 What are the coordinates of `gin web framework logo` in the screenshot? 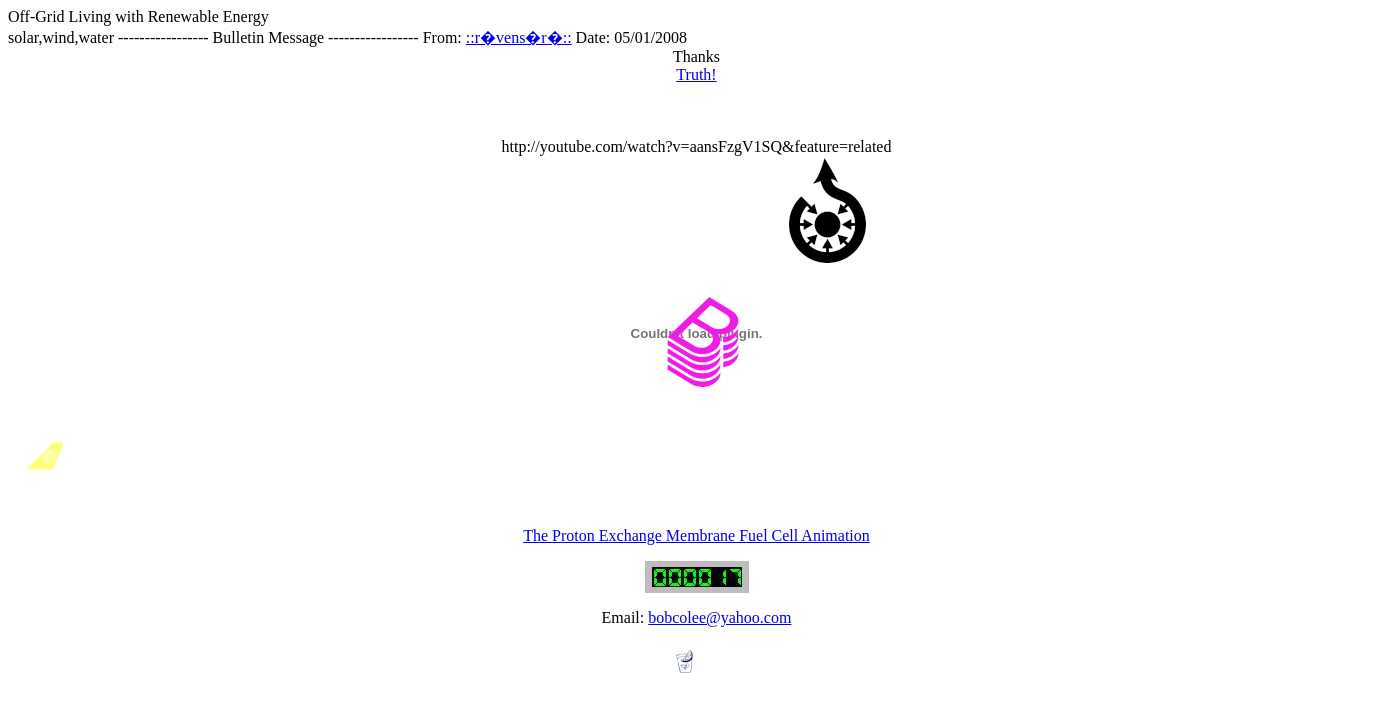 It's located at (684, 661).